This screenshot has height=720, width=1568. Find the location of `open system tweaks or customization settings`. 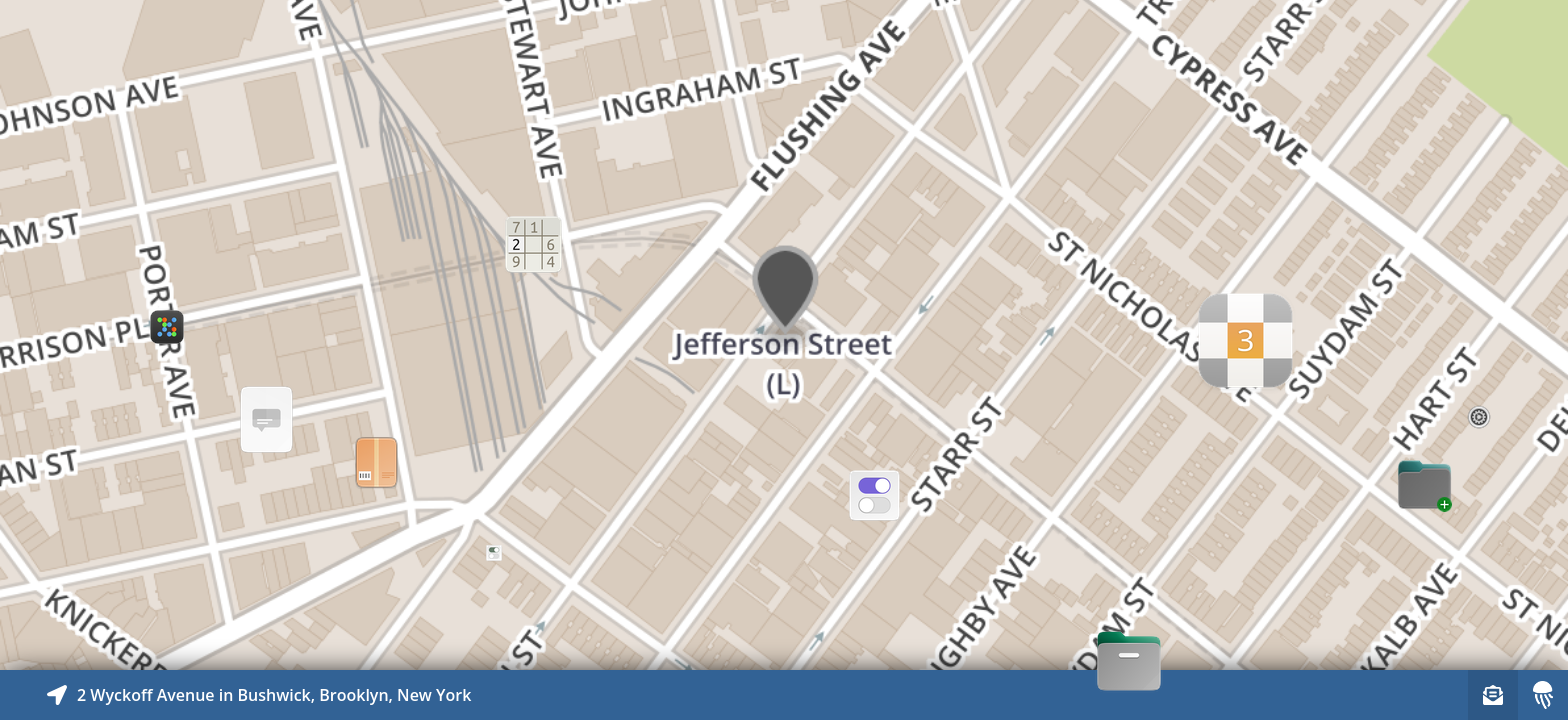

open system tweaks or customization settings is located at coordinates (874, 495).